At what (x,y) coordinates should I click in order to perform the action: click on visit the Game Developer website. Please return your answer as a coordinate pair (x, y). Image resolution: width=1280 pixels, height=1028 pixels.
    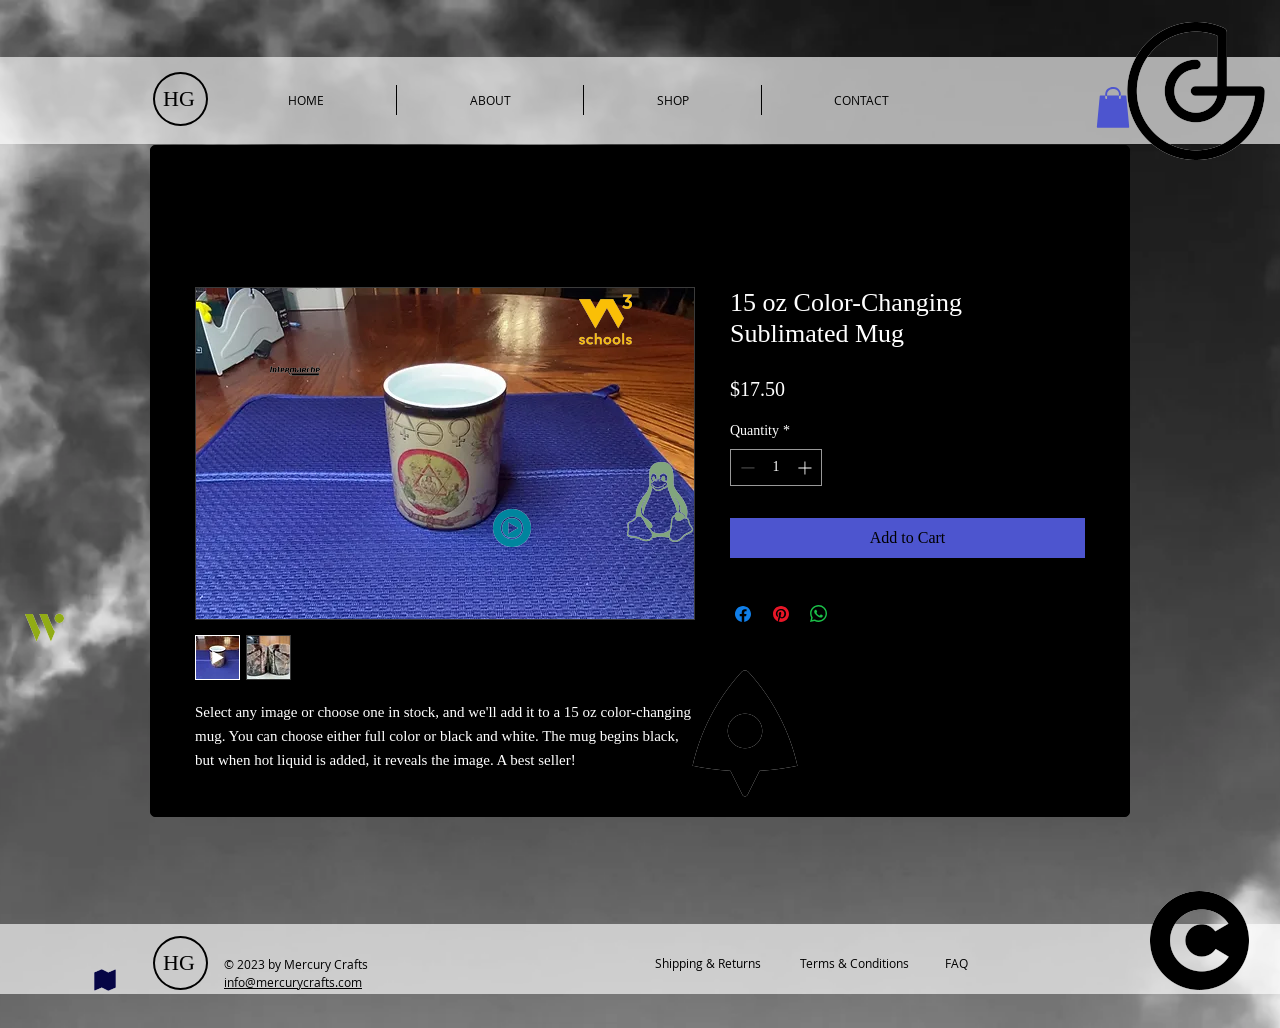
    Looking at the image, I should click on (1196, 91).